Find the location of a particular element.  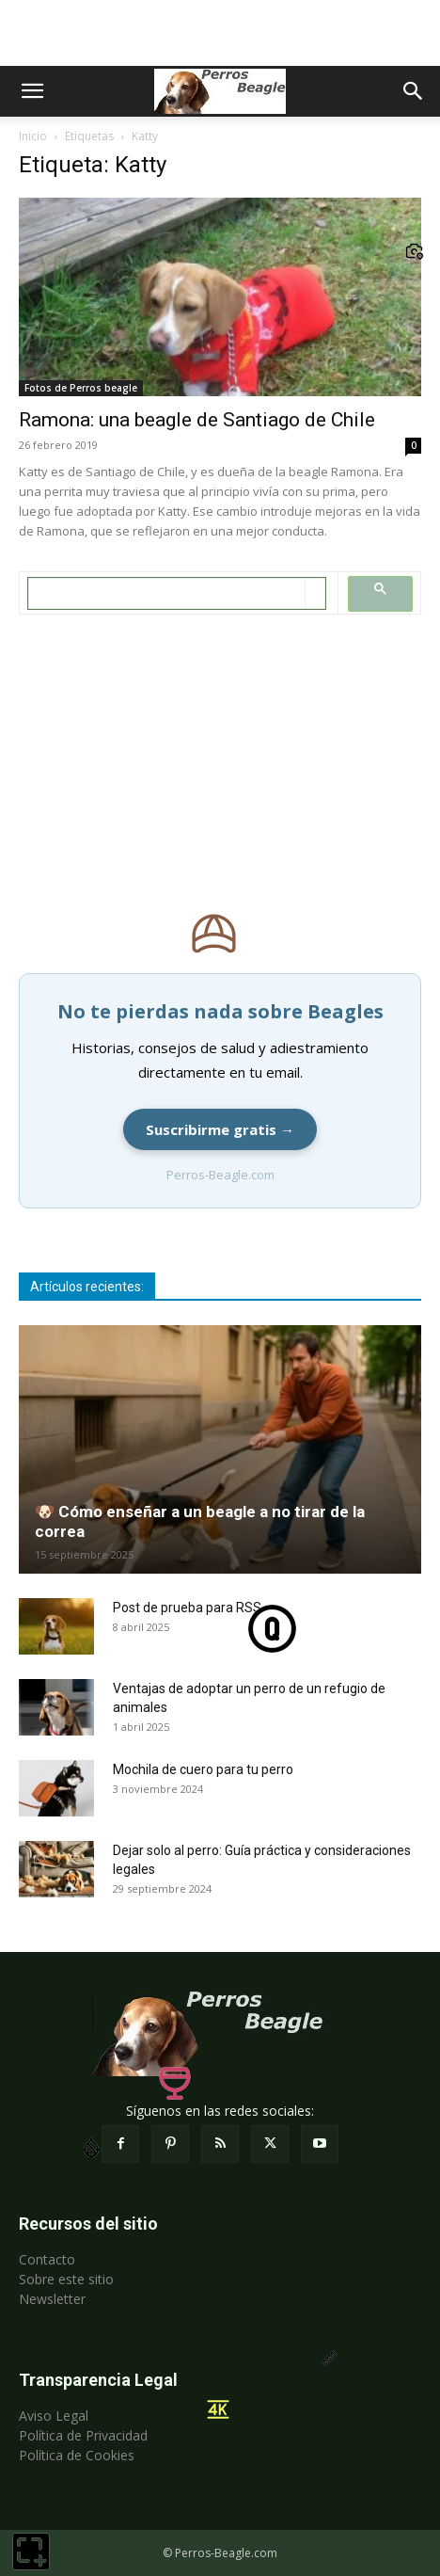

access measurement tools is located at coordinates (329, 2358).